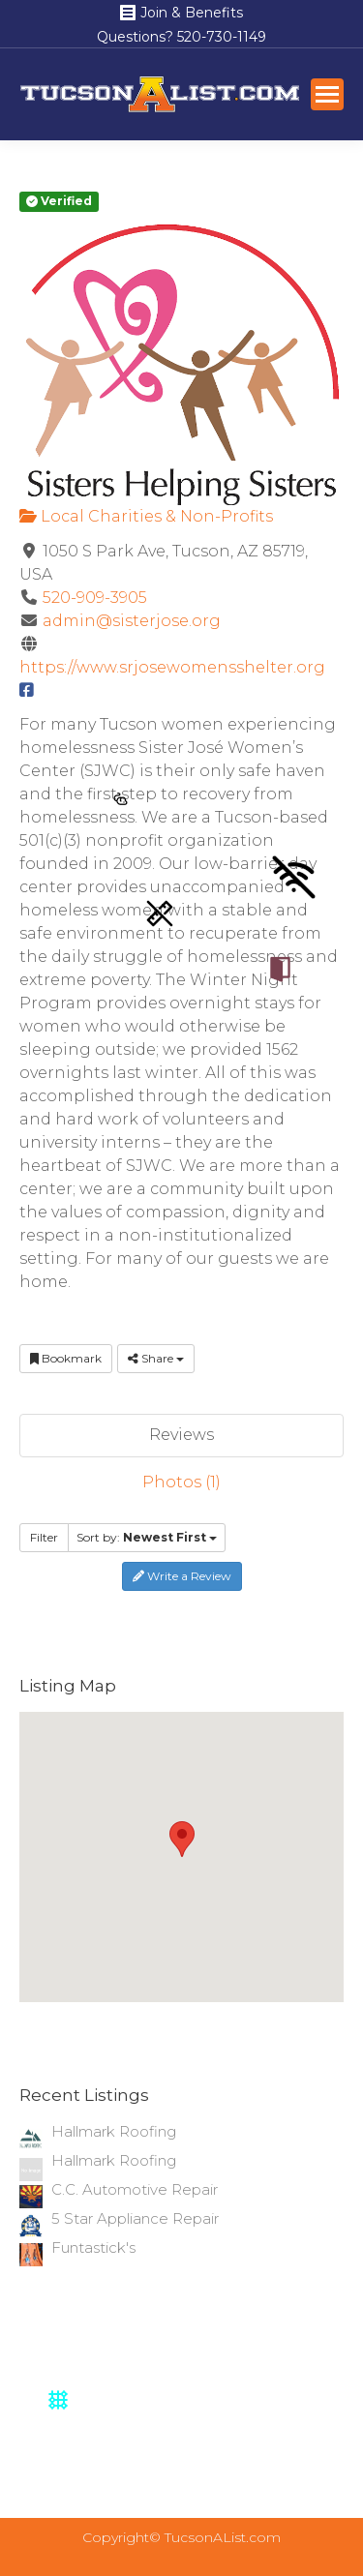 This screenshot has width=363, height=2576. I want to click on disable measurement tools, so click(160, 914).